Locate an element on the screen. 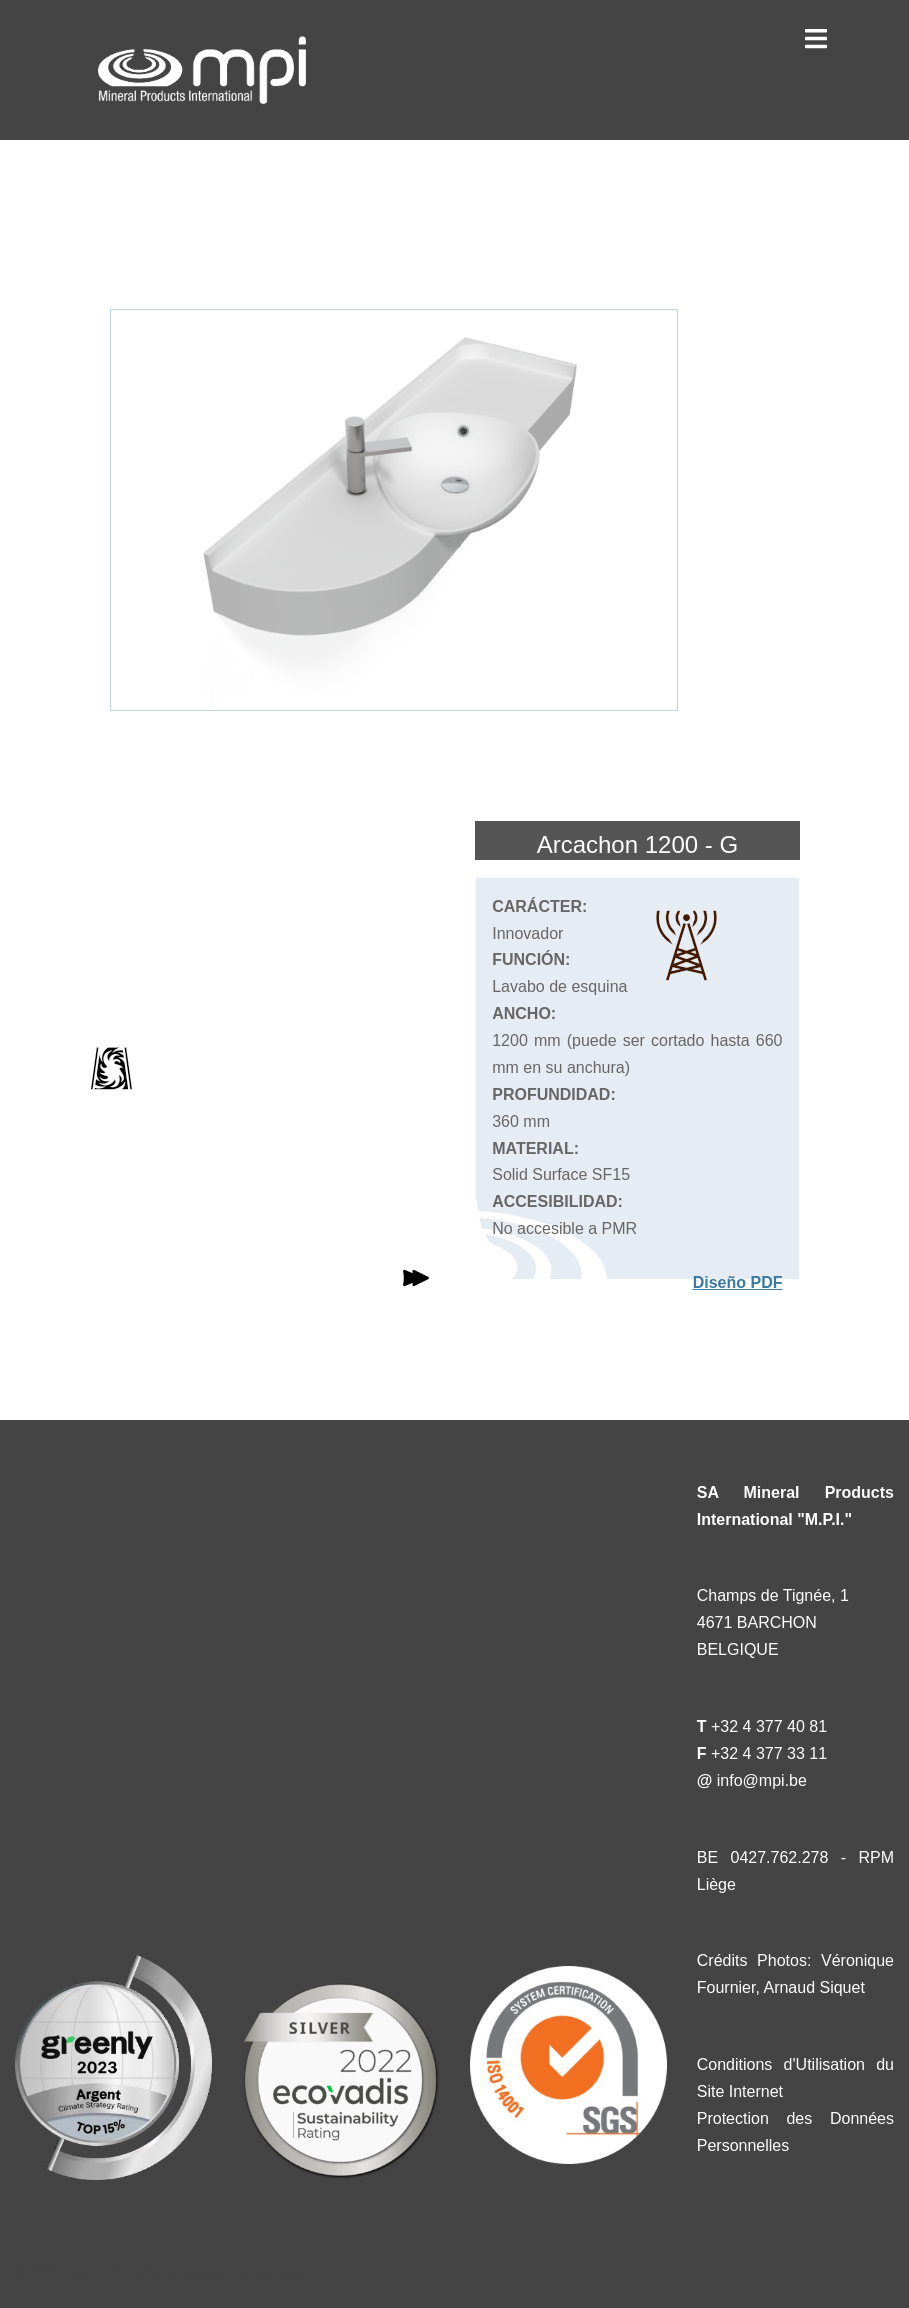 This screenshot has width=909, height=2308. enter a magical portal or gateway is located at coordinates (111, 1068).